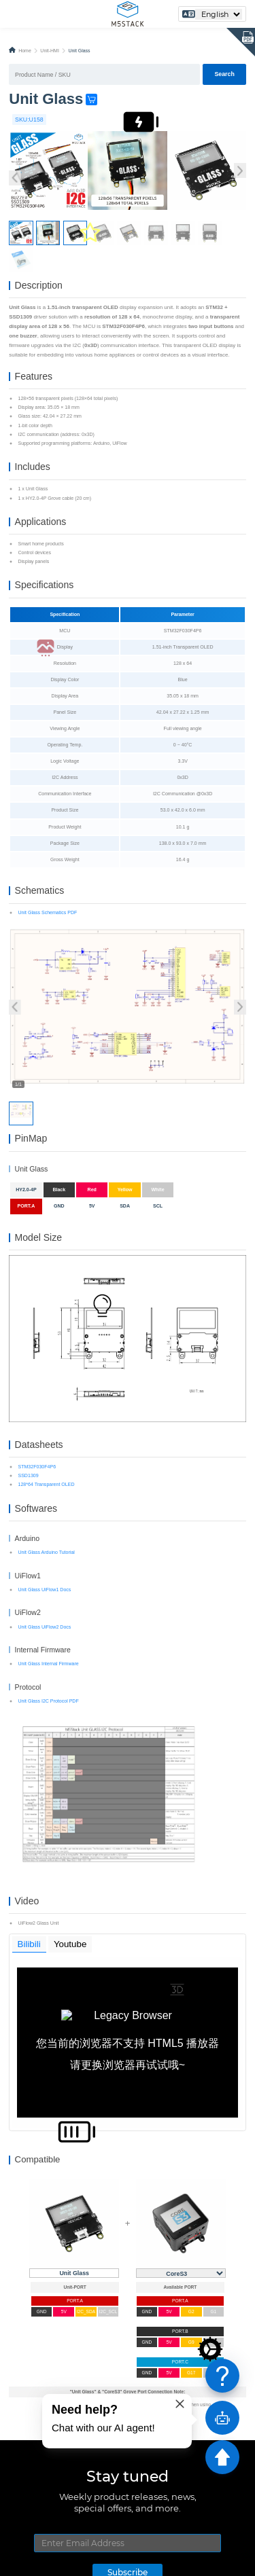 Image resolution: width=255 pixels, height=2576 pixels. Describe the element at coordinates (177, 1989) in the screenshot. I see `toggle 3D view mode` at that location.